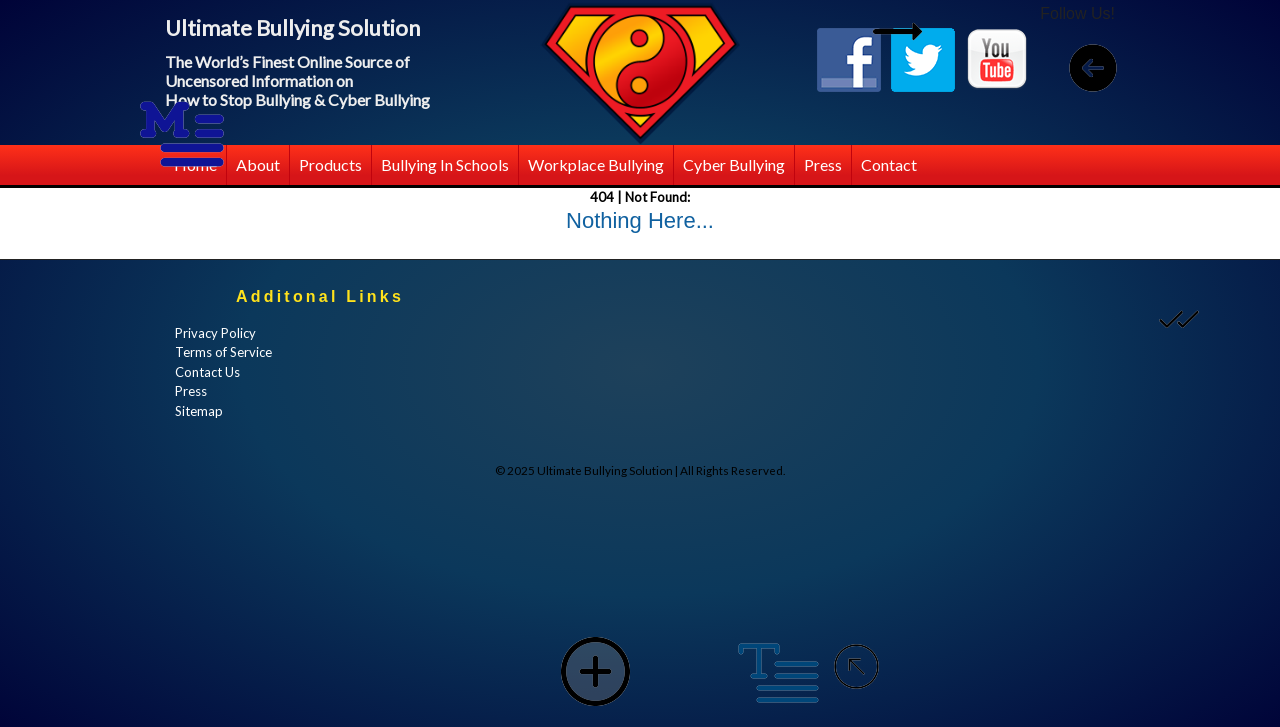 The width and height of the screenshot is (1280, 727). Describe the element at coordinates (856, 666) in the screenshot. I see `navigate back to previous screen` at that location.